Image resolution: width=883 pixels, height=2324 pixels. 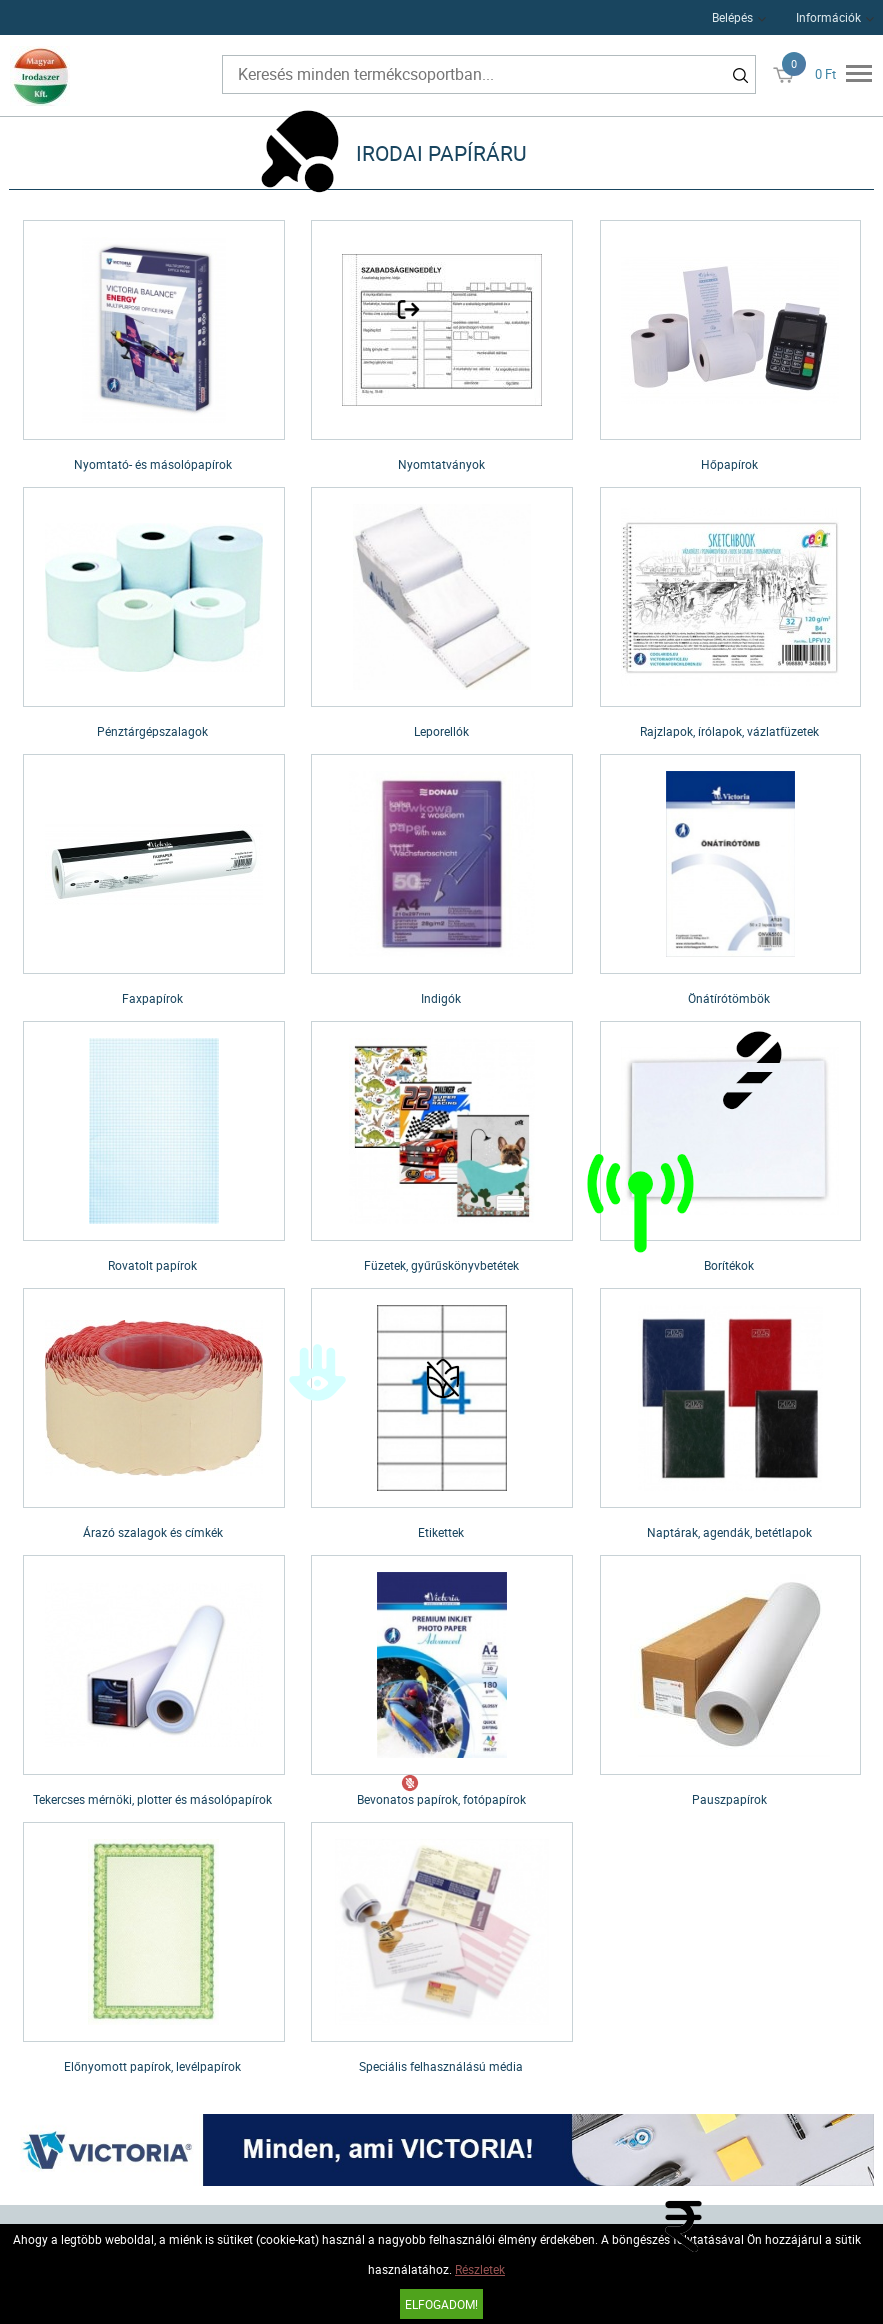 I want to click on sign out of your account, so click(x=408, y=309).